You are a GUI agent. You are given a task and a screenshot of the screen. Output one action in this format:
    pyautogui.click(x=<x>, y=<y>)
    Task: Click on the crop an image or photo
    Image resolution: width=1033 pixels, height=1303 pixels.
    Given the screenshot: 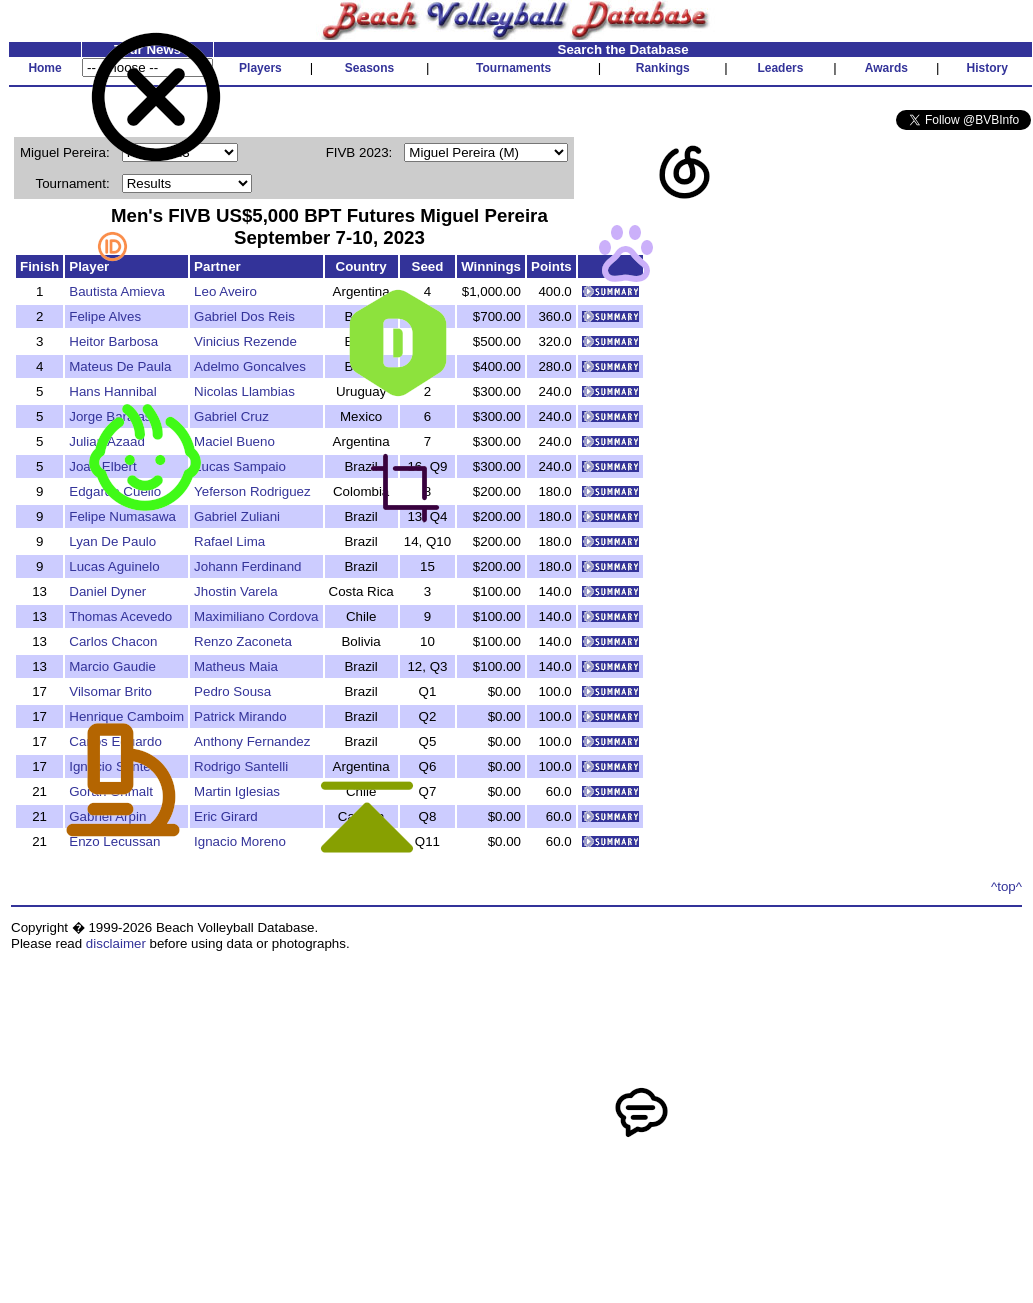 What is the action you would take?
    pyautogui.click(x=405, y=488)
    